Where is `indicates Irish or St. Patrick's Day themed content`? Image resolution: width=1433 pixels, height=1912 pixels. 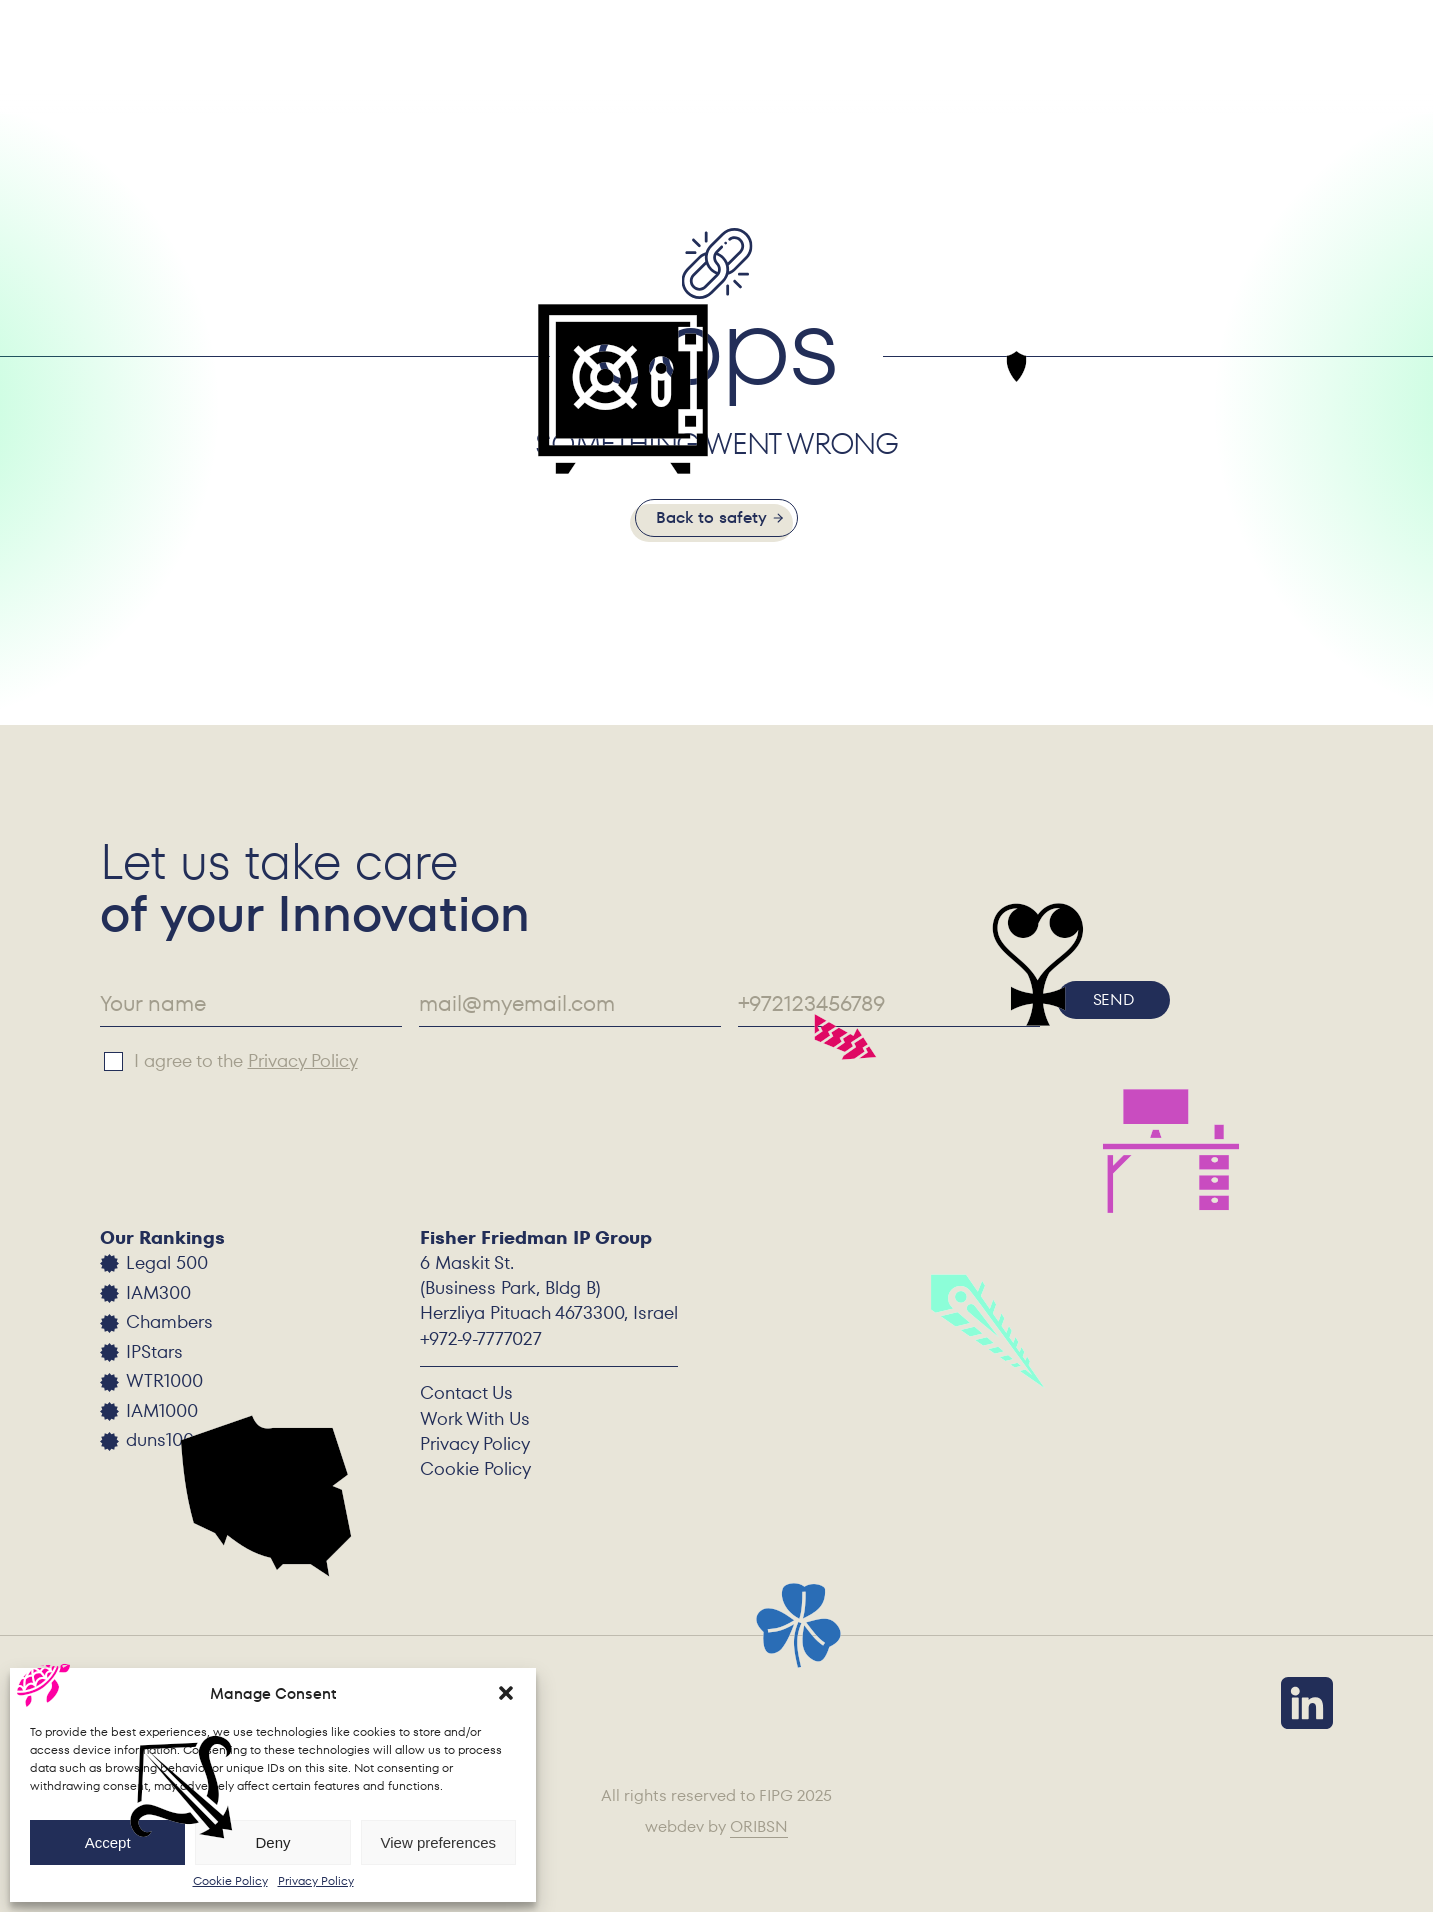
indicates Irish or St. Patrick's Day themed content is located at coordinates (798, 1625).